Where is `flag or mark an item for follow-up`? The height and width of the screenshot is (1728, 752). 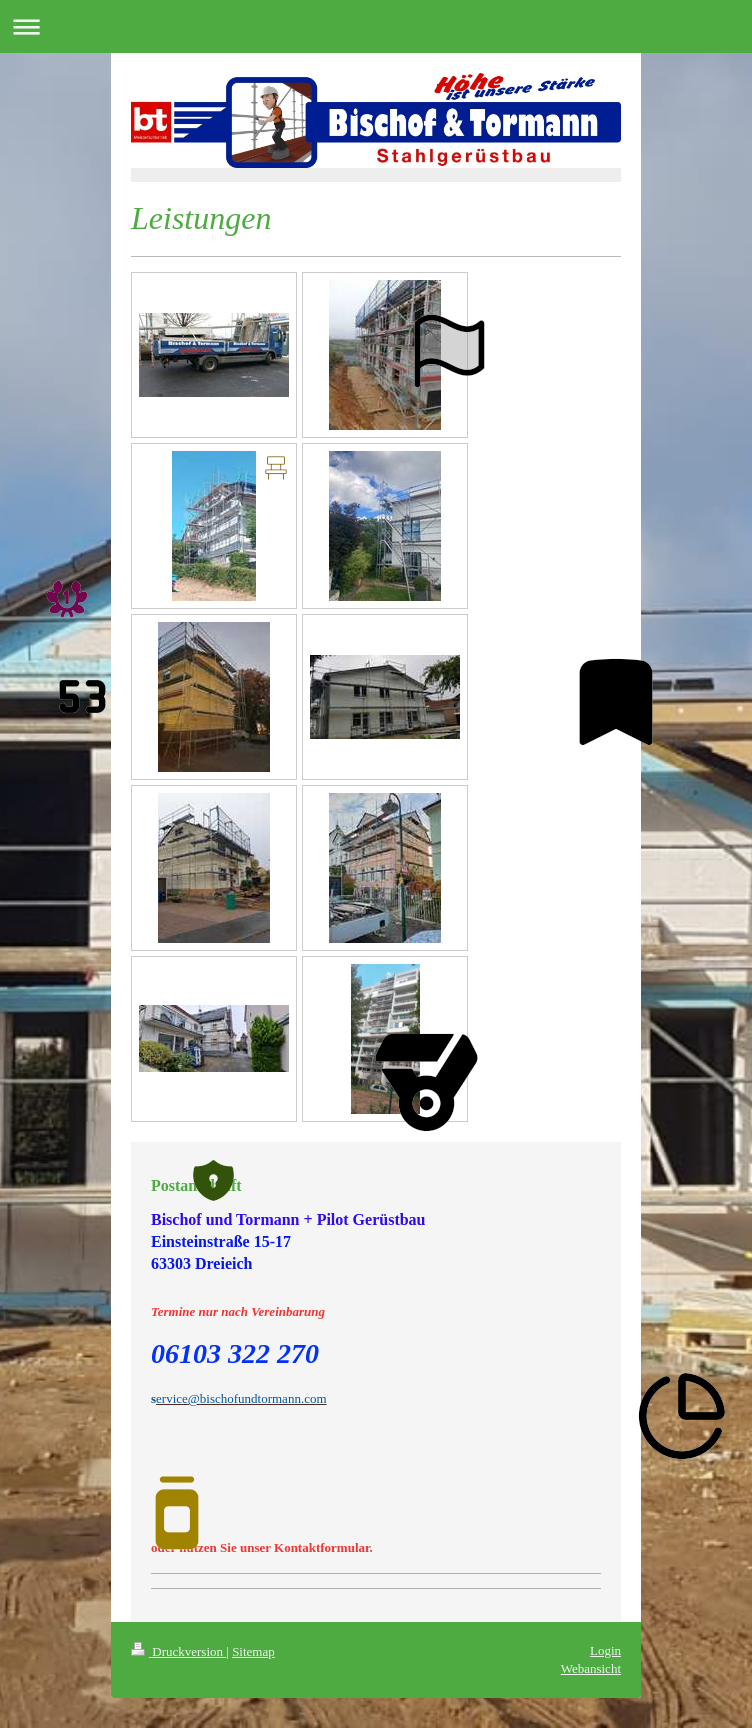
flag or mark an item for follow-up is located at coordinates (446, 349).